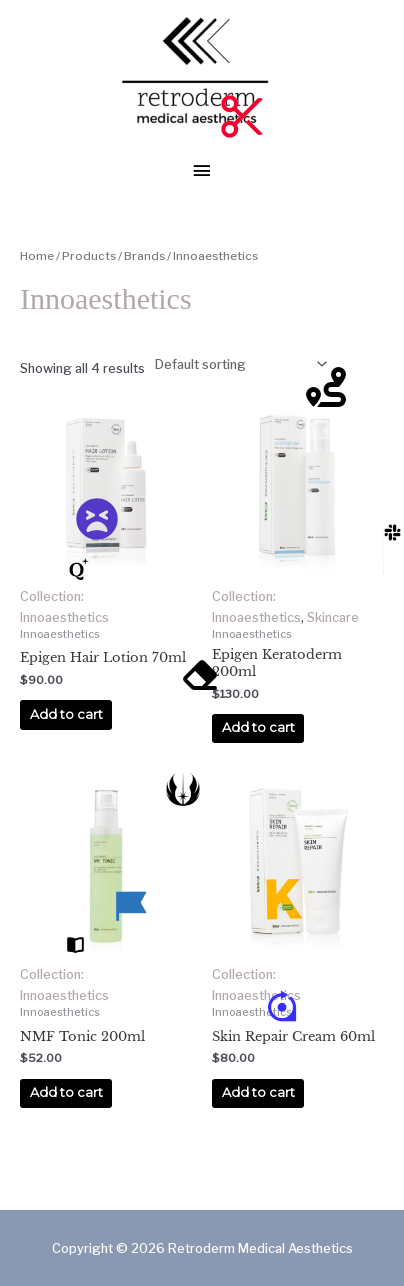  Describe the element at coordinates (282, 1006) in the screenshot. I see `rev.com logo - access transcription and captioning services` at that location.